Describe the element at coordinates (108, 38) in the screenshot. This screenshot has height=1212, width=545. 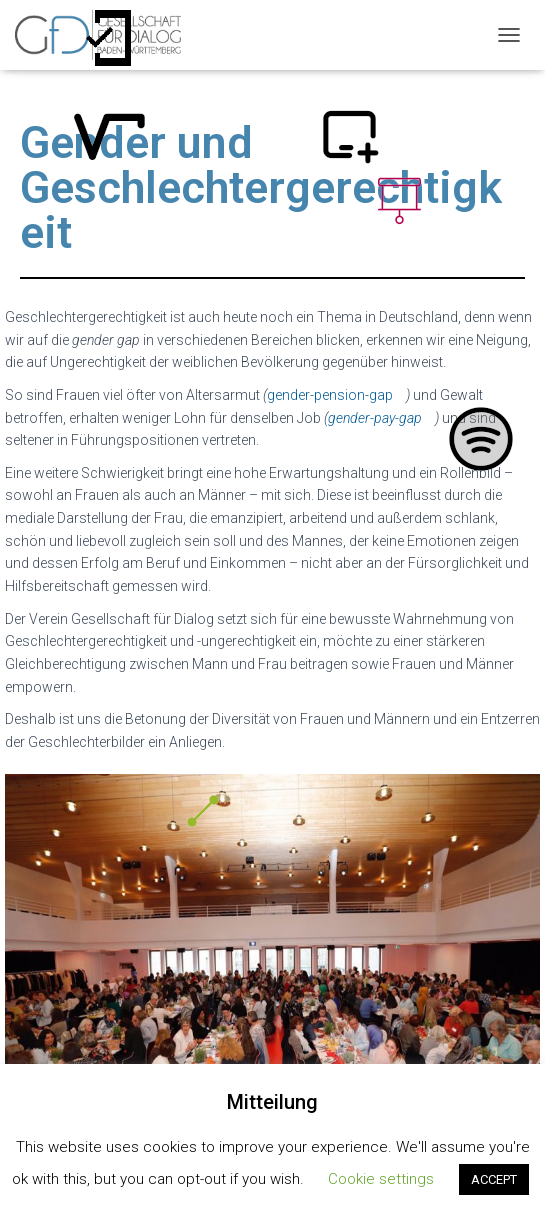
I see `indicates mobile-optimized or responsive content` at that location.